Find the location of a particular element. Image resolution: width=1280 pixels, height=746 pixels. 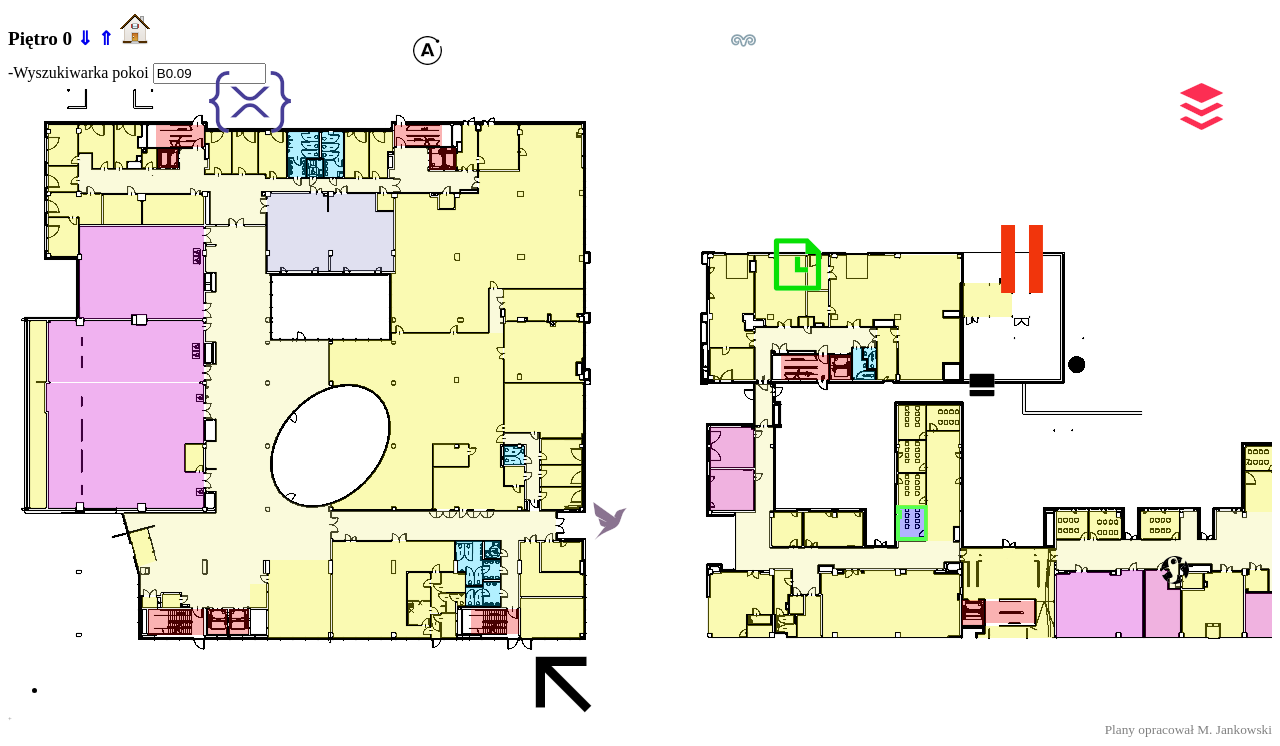

navigate back and up in the interface is located at coordinates (563, 684).